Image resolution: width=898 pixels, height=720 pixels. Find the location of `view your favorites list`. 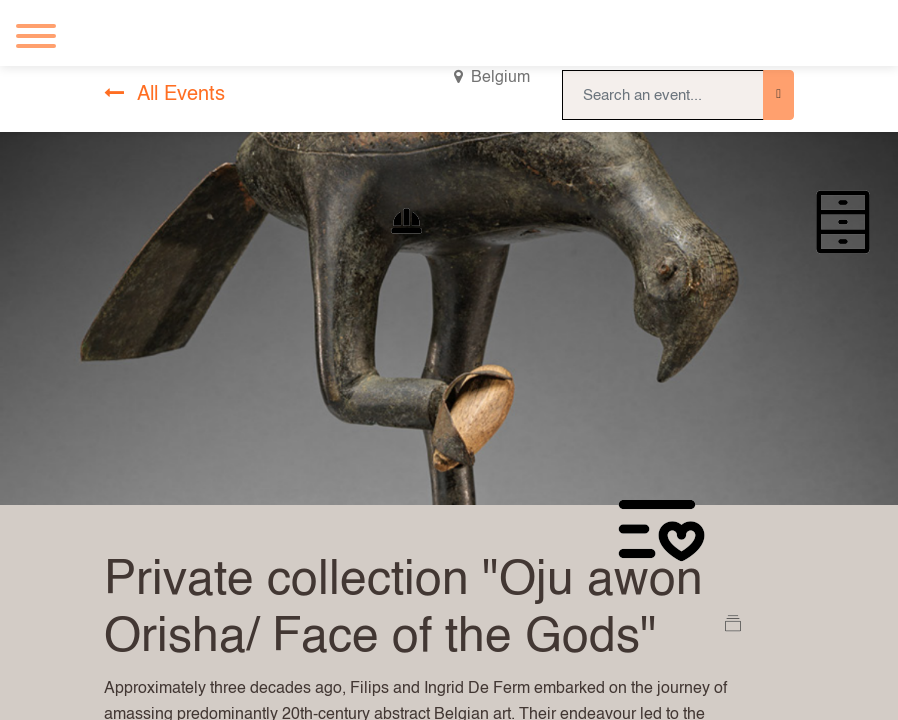

view your favorites list is located at coordinates (657, 529).